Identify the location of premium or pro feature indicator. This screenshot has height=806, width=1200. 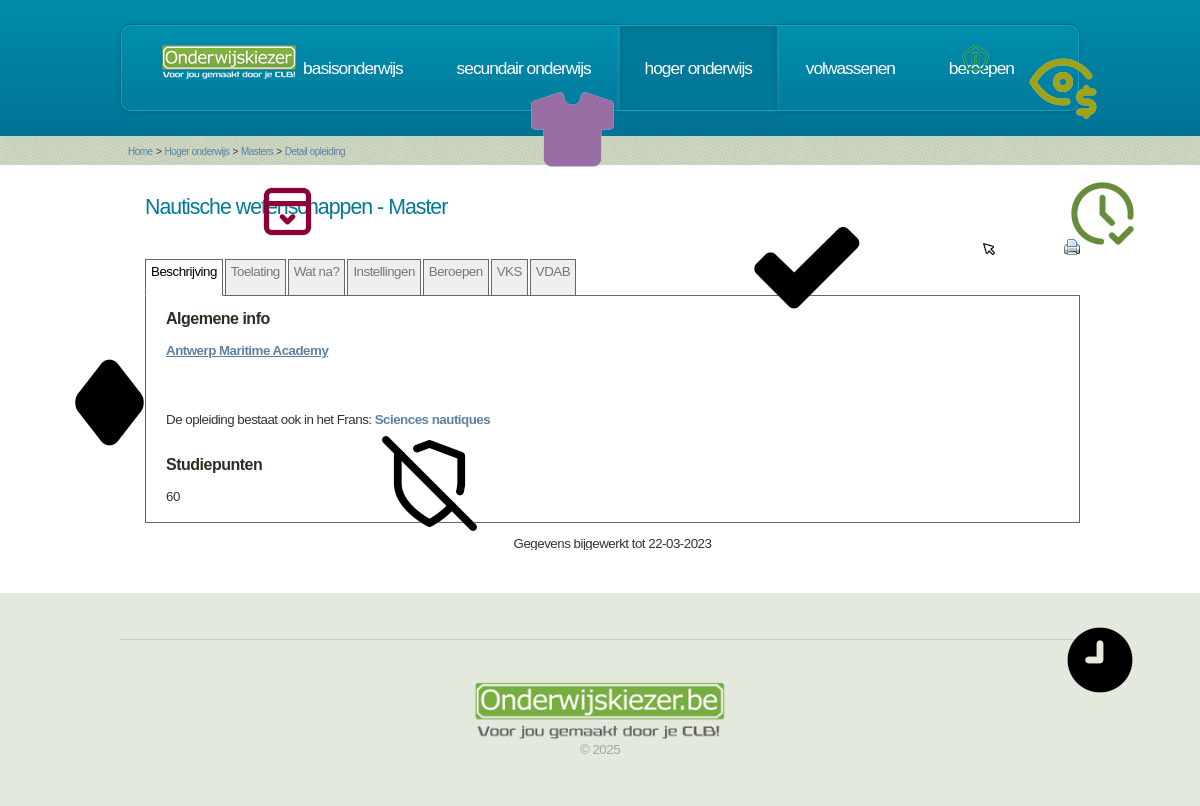
(109, 402).